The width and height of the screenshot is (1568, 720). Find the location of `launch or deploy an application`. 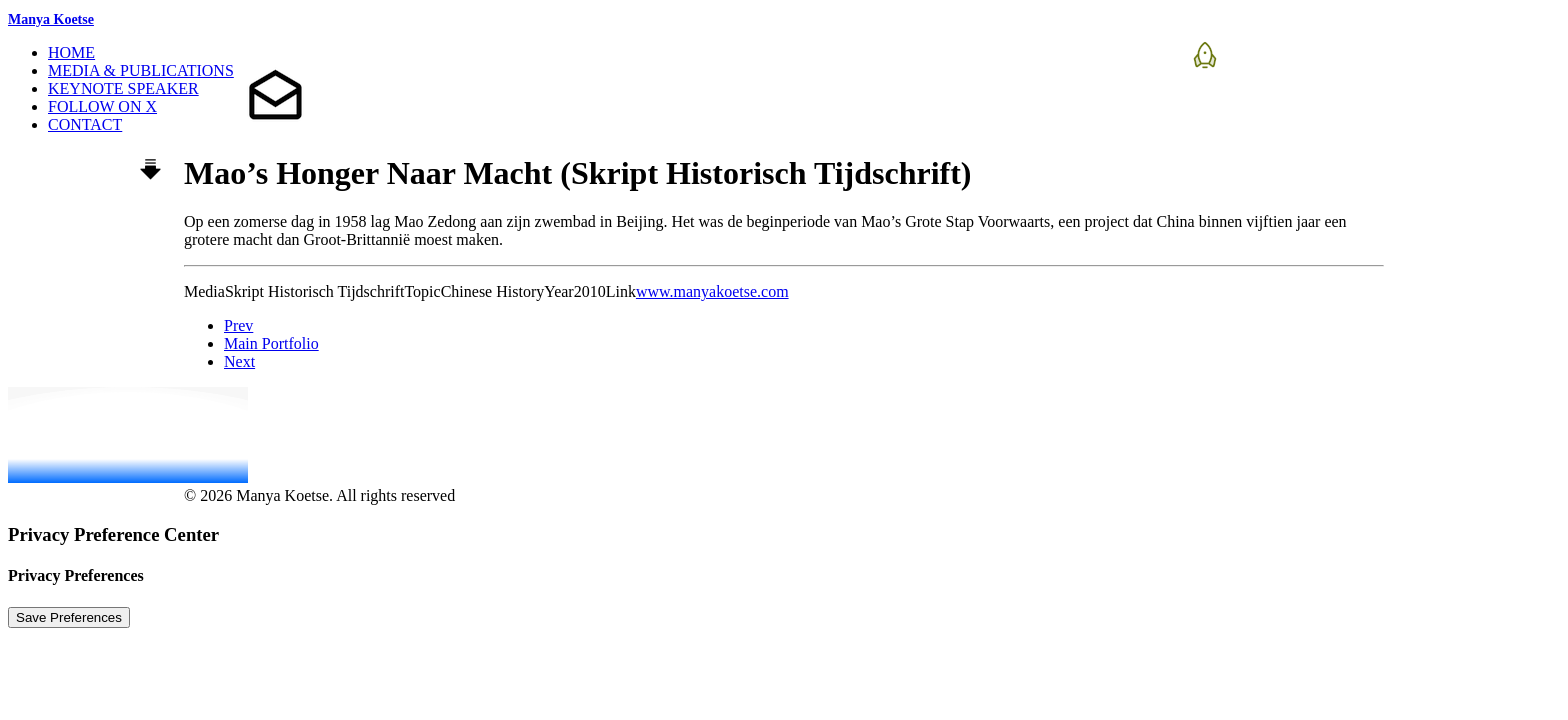

launch or deploy an application is located at coordinates (1205, 56).